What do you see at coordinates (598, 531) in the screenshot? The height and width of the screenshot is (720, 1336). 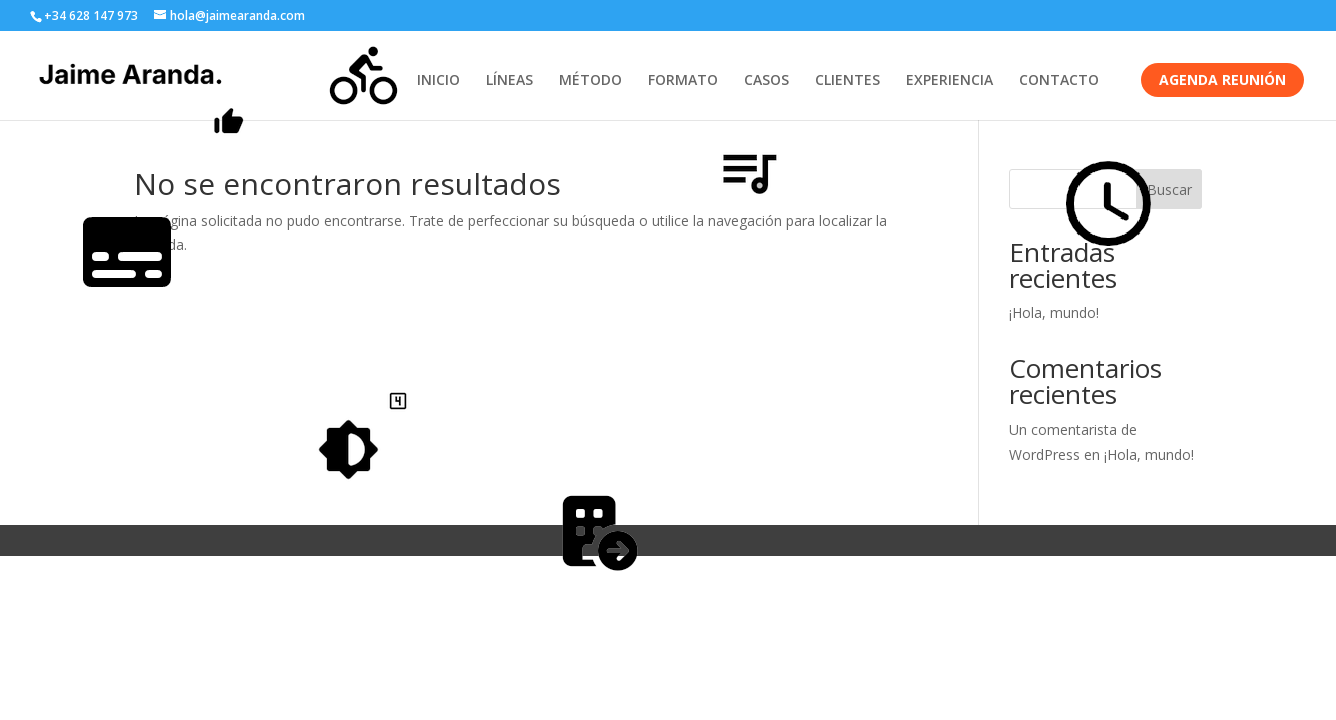 I see `navigate to building or office location` at bounding box center [598, 531].